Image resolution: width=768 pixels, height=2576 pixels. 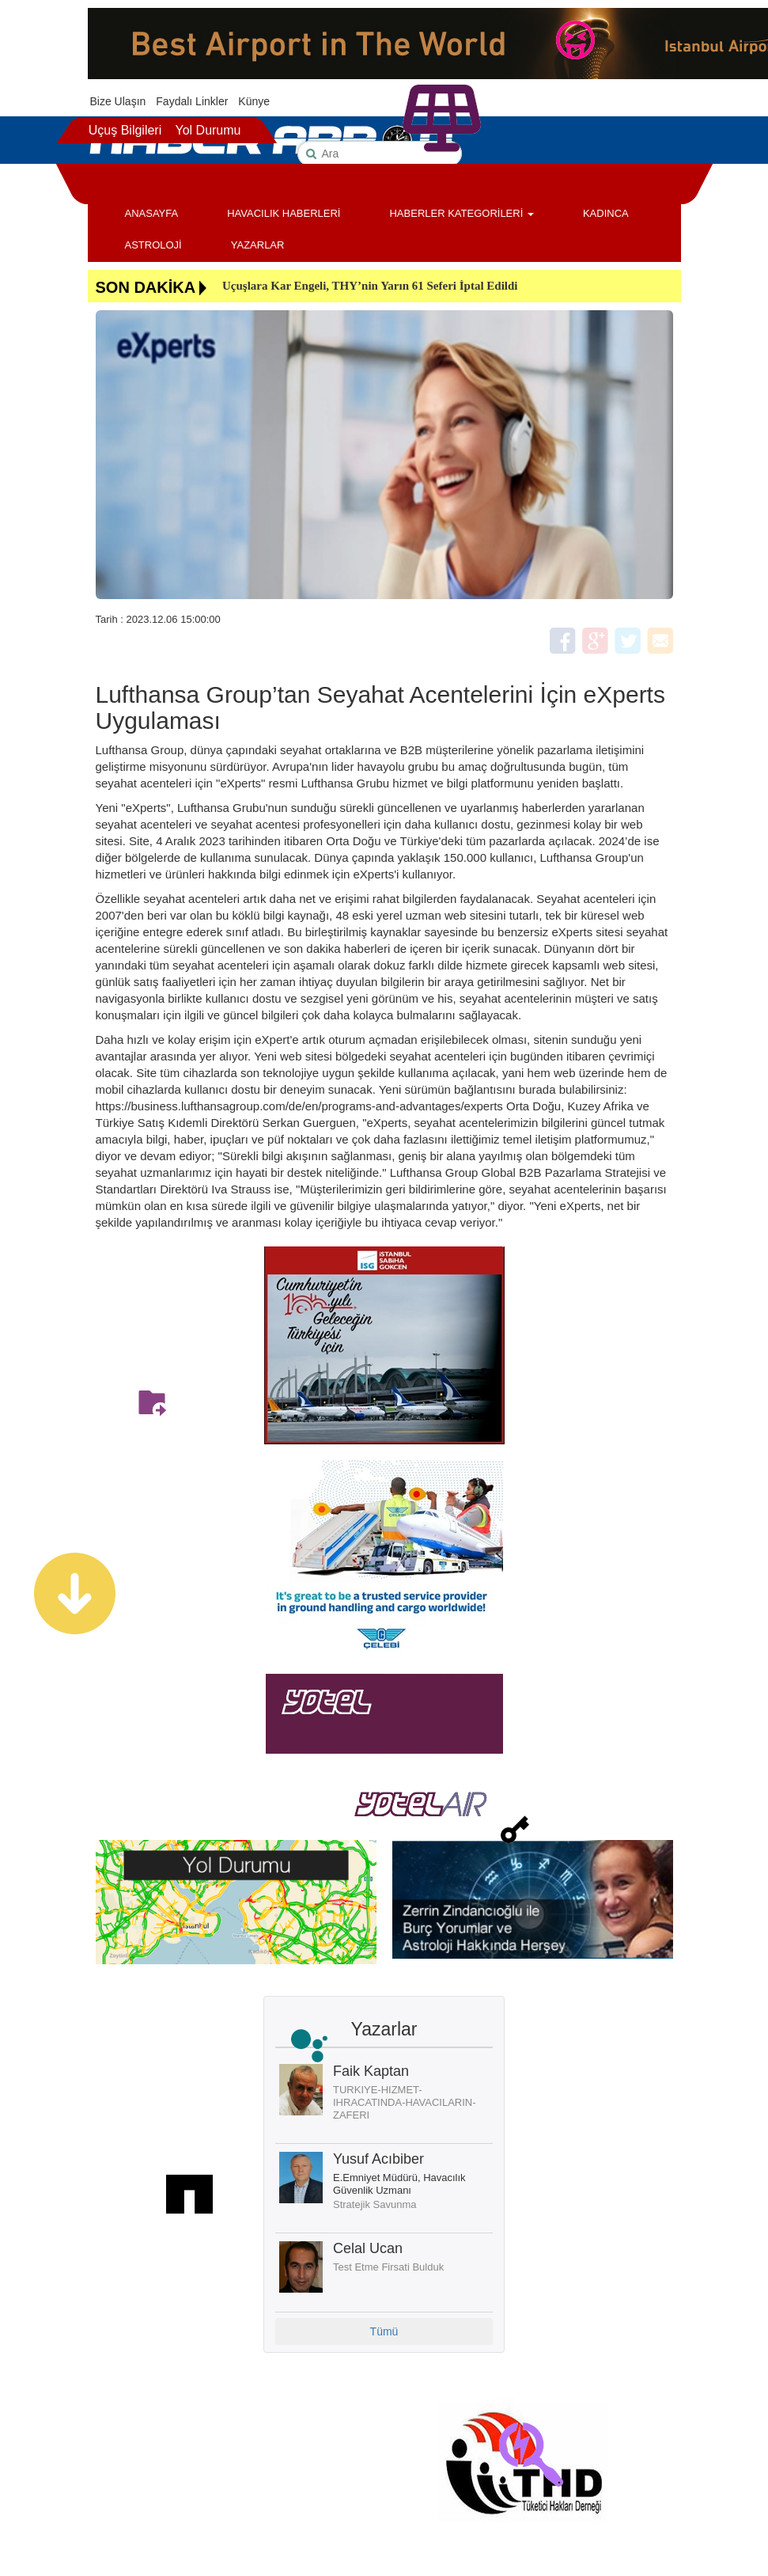 What do you see at coordinates (189, 2194) in the screenshot?
I see `NetApp company logo` at bounding box center [189, 2194].